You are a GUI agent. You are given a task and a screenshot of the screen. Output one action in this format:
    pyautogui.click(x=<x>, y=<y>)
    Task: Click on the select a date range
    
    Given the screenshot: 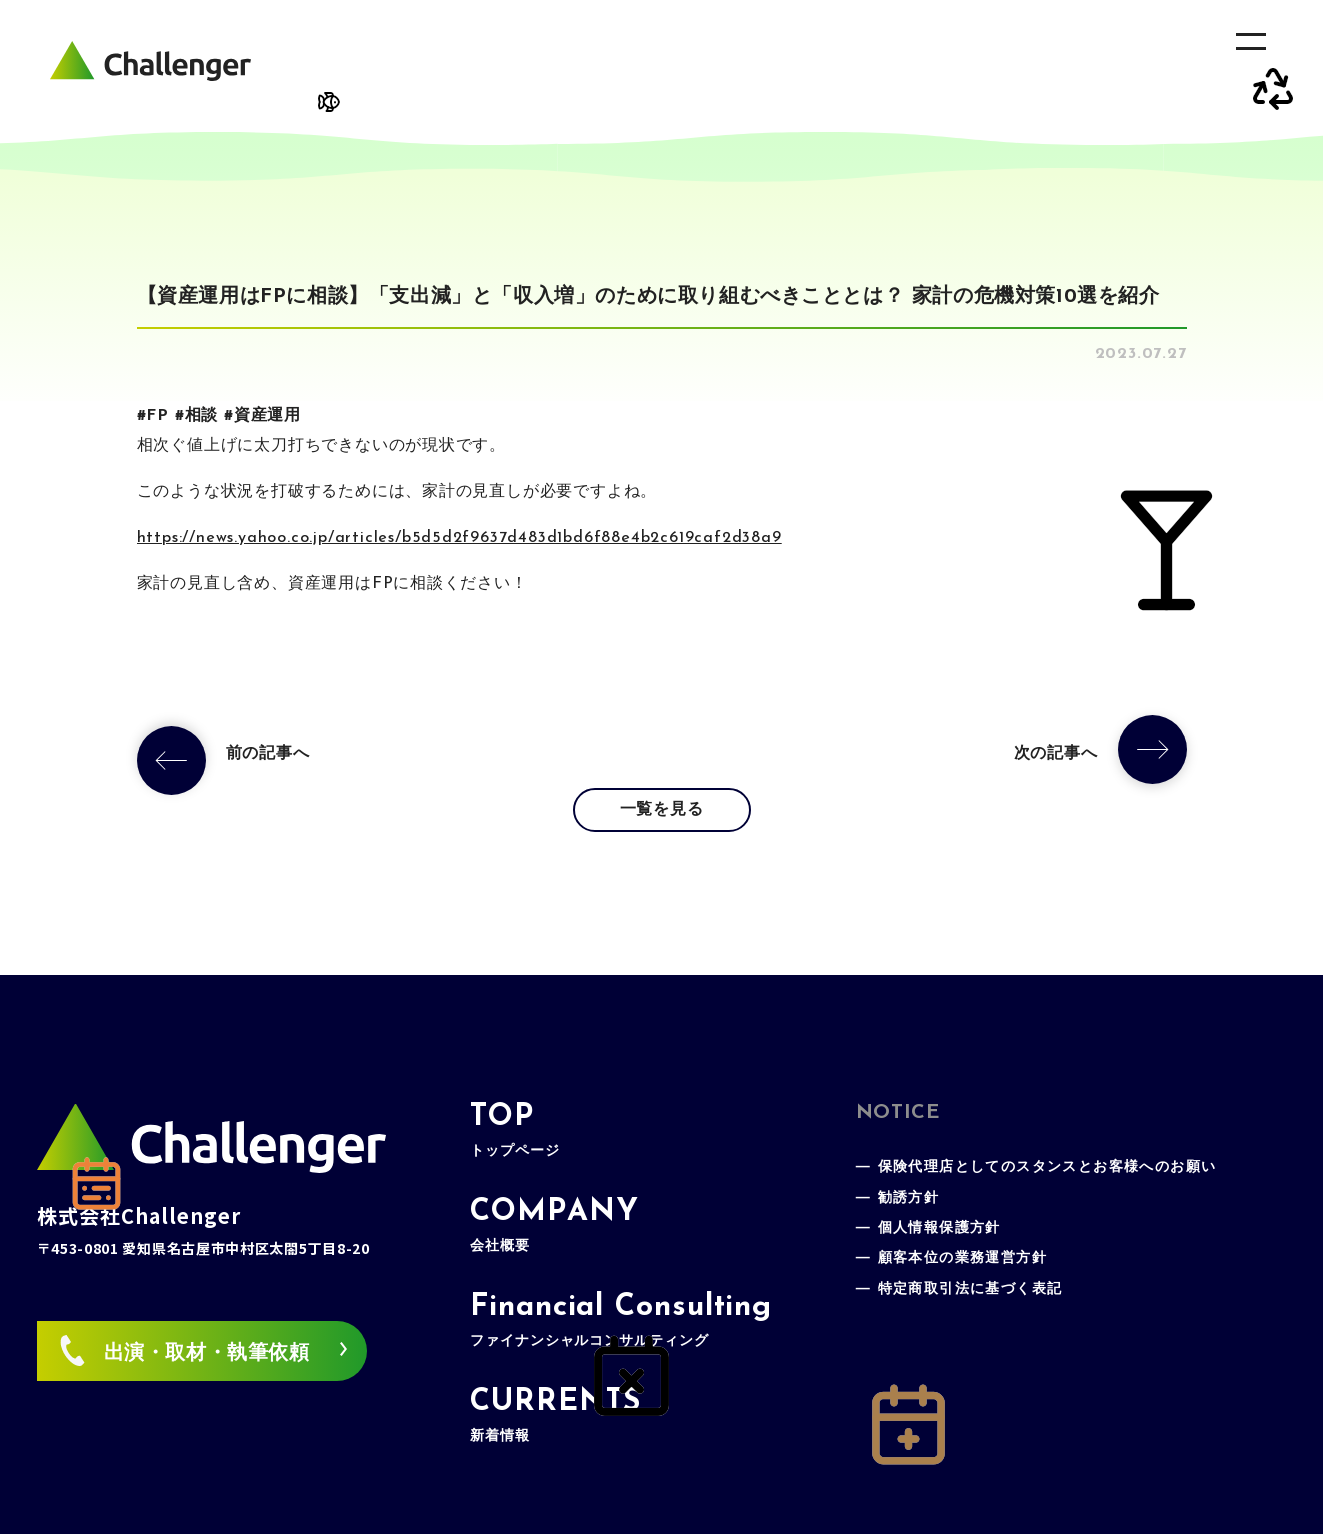 What is the action you would take?
    pyautogui.click(x=96, y=1183)
    